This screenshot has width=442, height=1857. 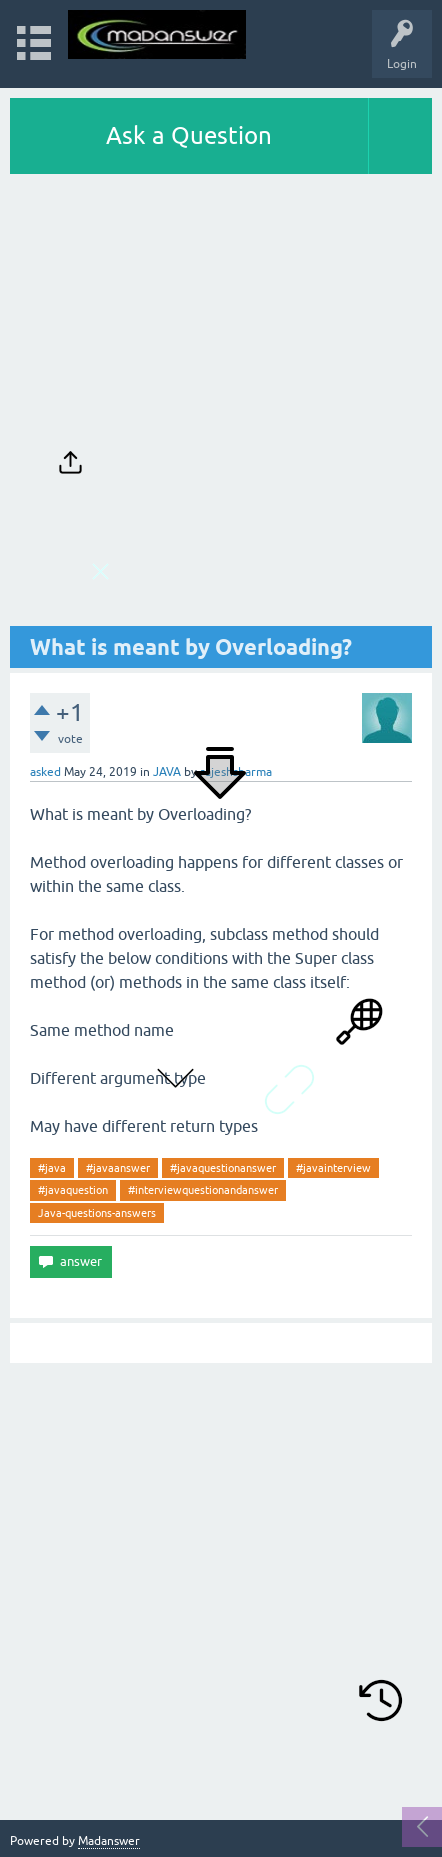 What do you see at coordinates (220, 771) in the screenshot?
I see `download file or content` at bounding box center [220, 771].